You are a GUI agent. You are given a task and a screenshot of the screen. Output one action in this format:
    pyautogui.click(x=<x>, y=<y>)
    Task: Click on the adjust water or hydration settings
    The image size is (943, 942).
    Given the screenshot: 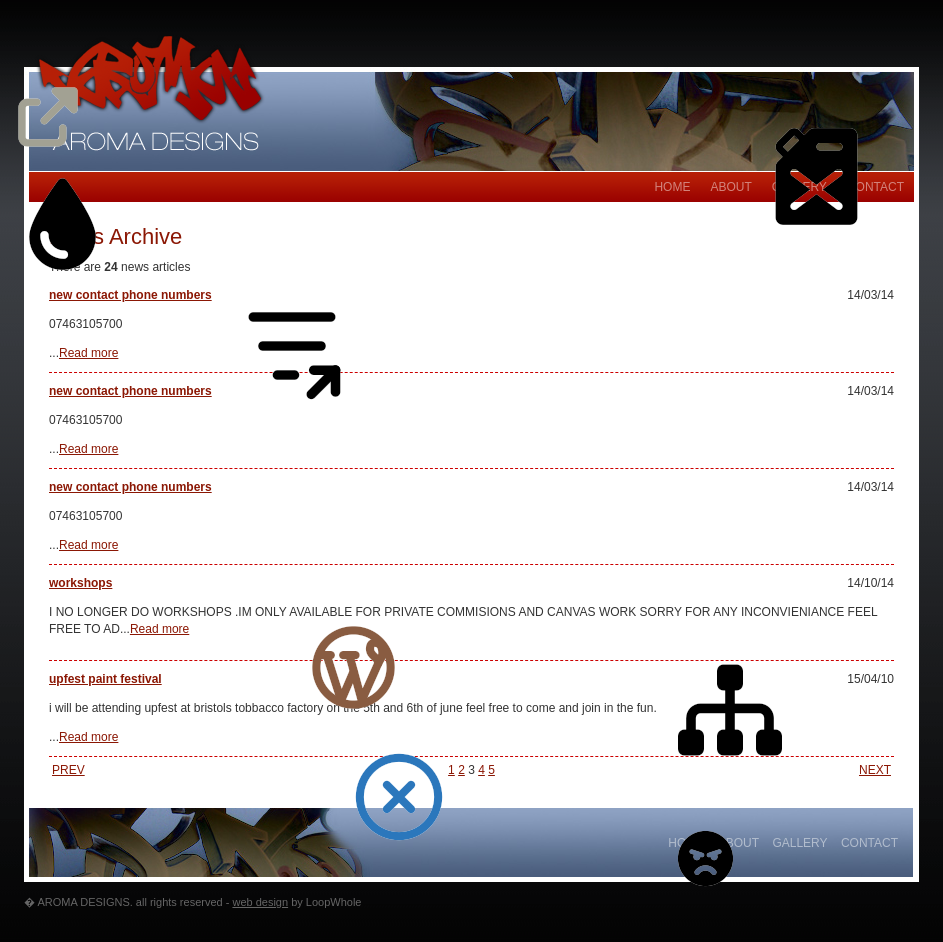 What is the action you would take?
    pyautogui.click(x=62, y=225)
    